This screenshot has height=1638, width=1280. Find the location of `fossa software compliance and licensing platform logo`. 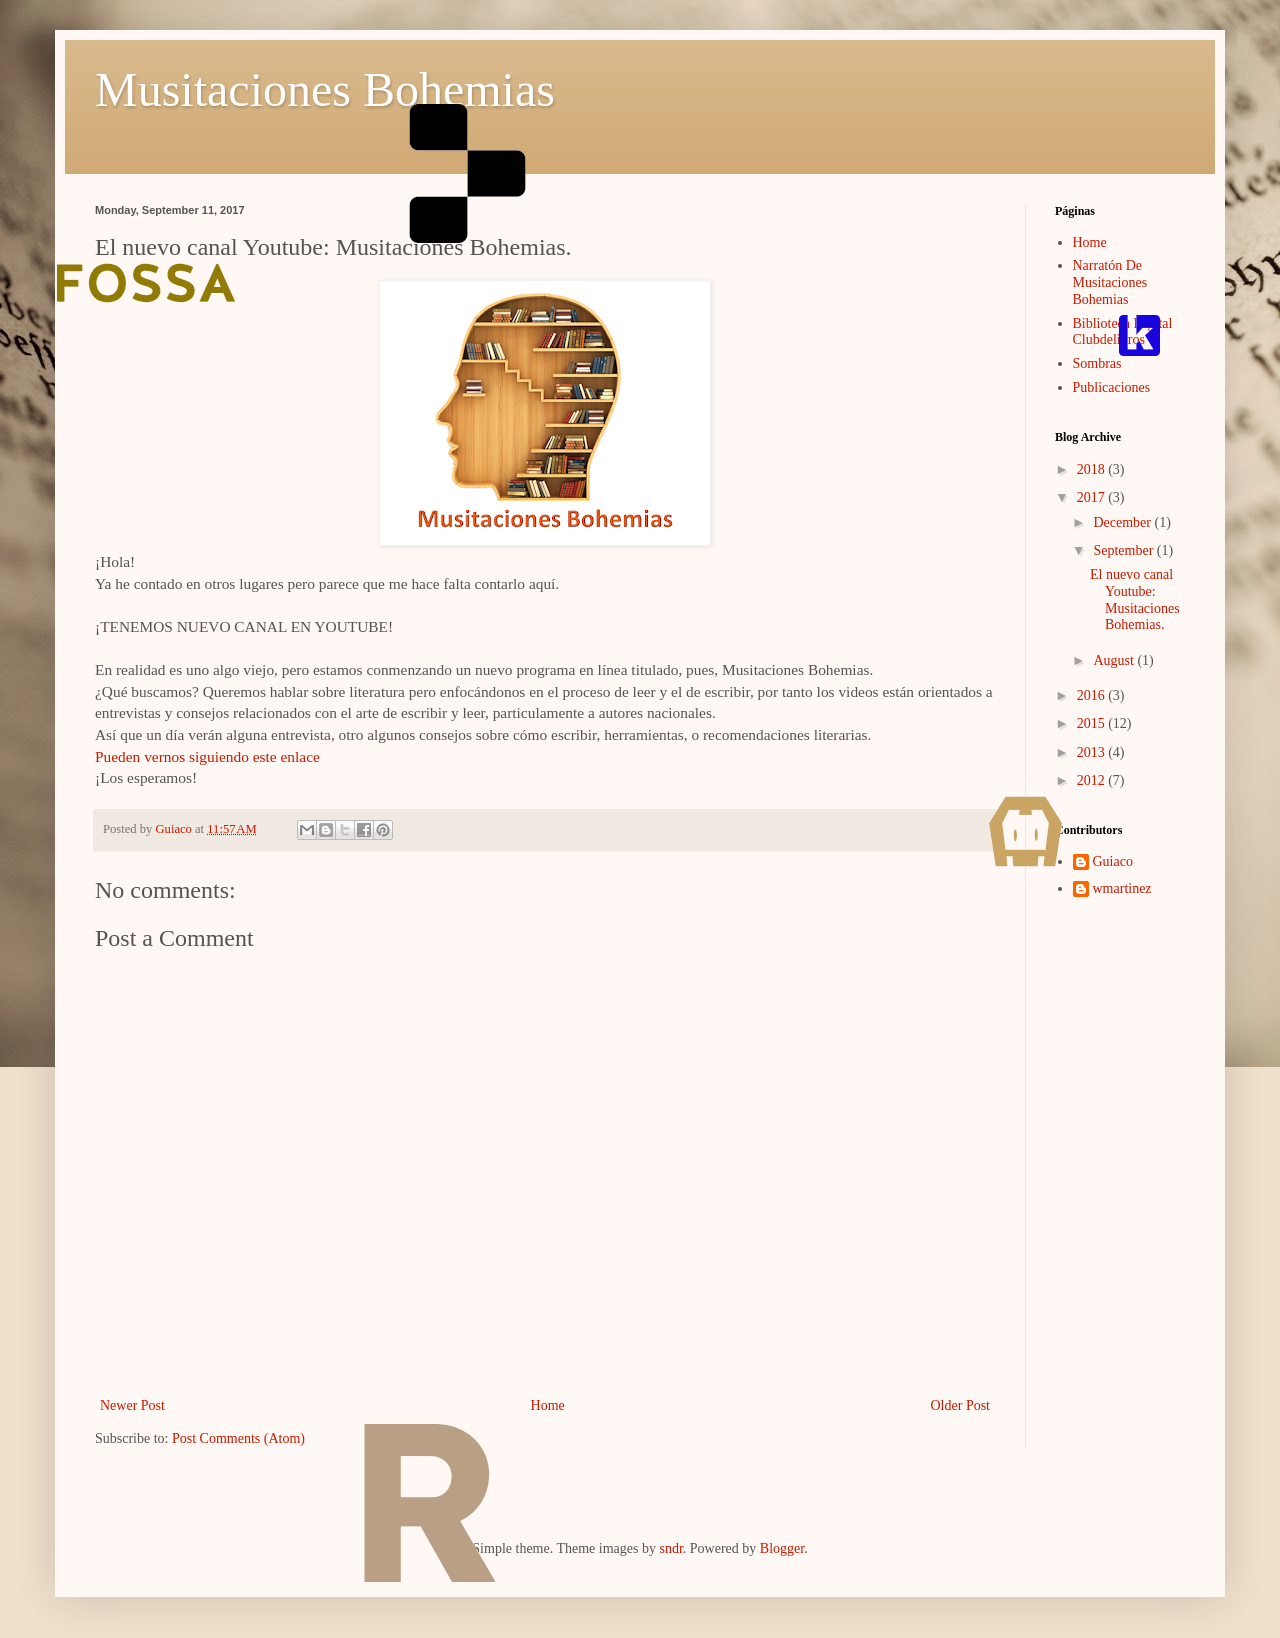

fossa software compliance and licensing platform logo is located at coordinates (146, 283).